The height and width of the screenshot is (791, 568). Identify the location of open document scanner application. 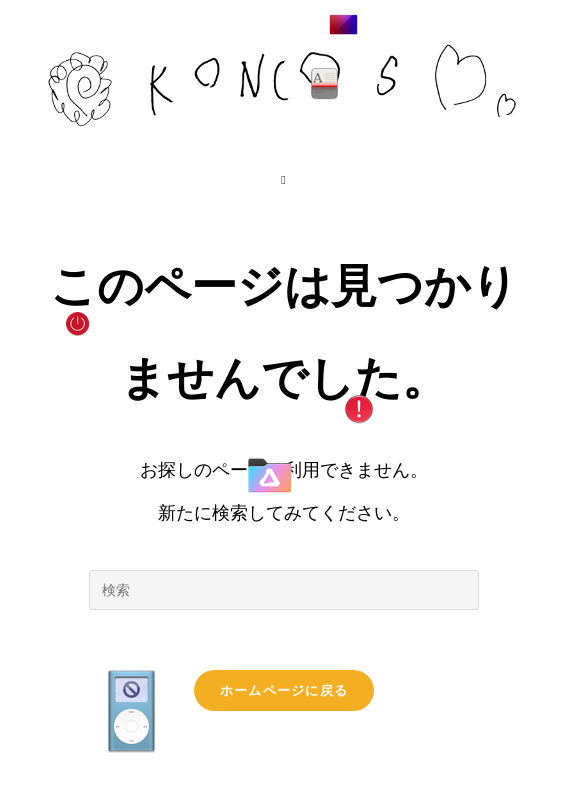
(324, 83).